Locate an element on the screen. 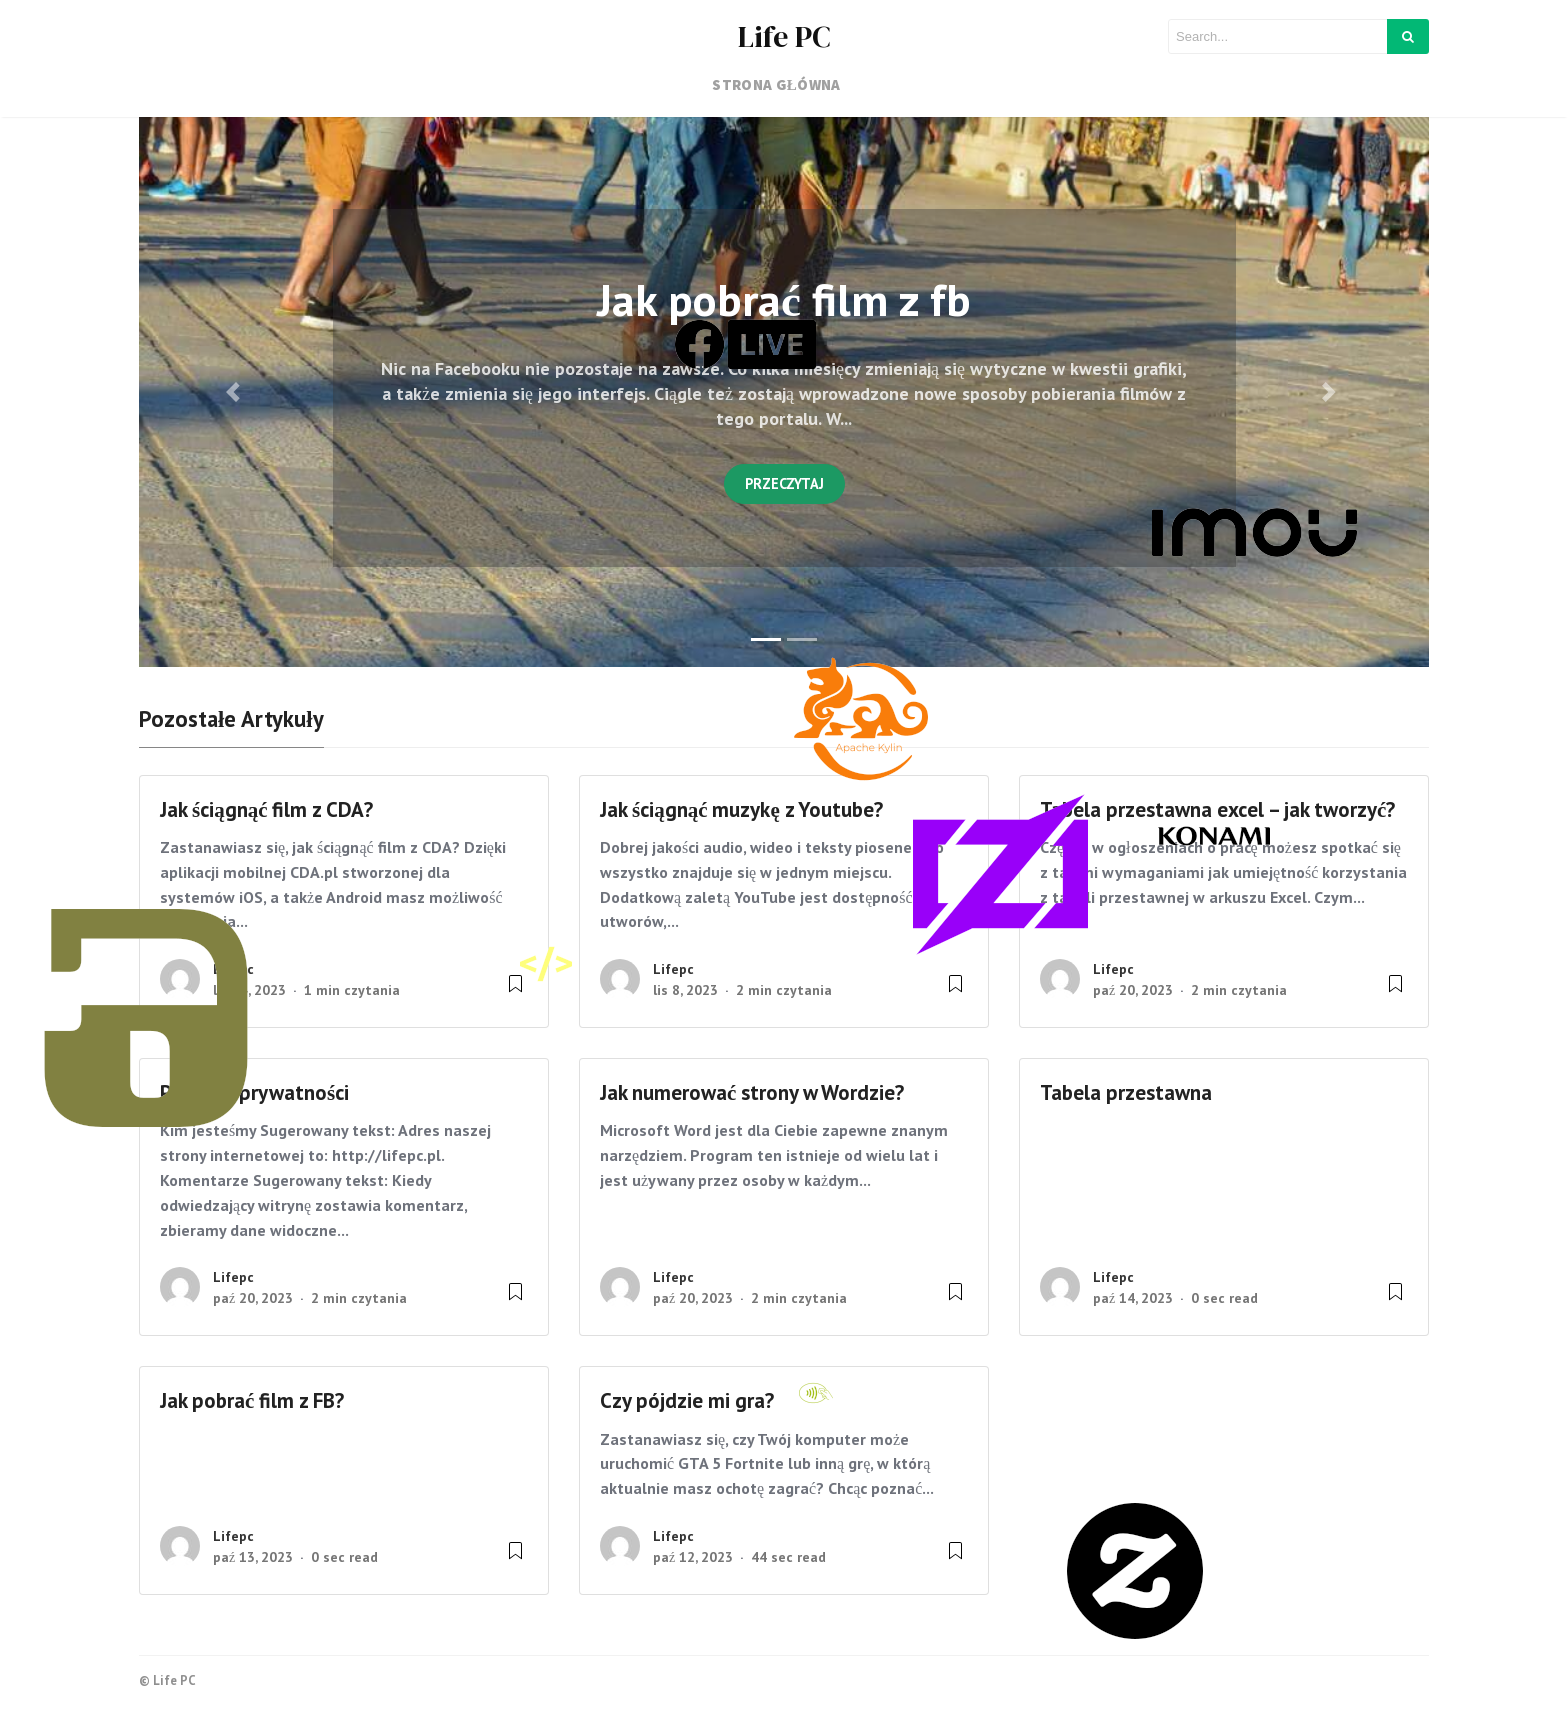  Apache Kylin project logo is located at coordinates (861, 719).